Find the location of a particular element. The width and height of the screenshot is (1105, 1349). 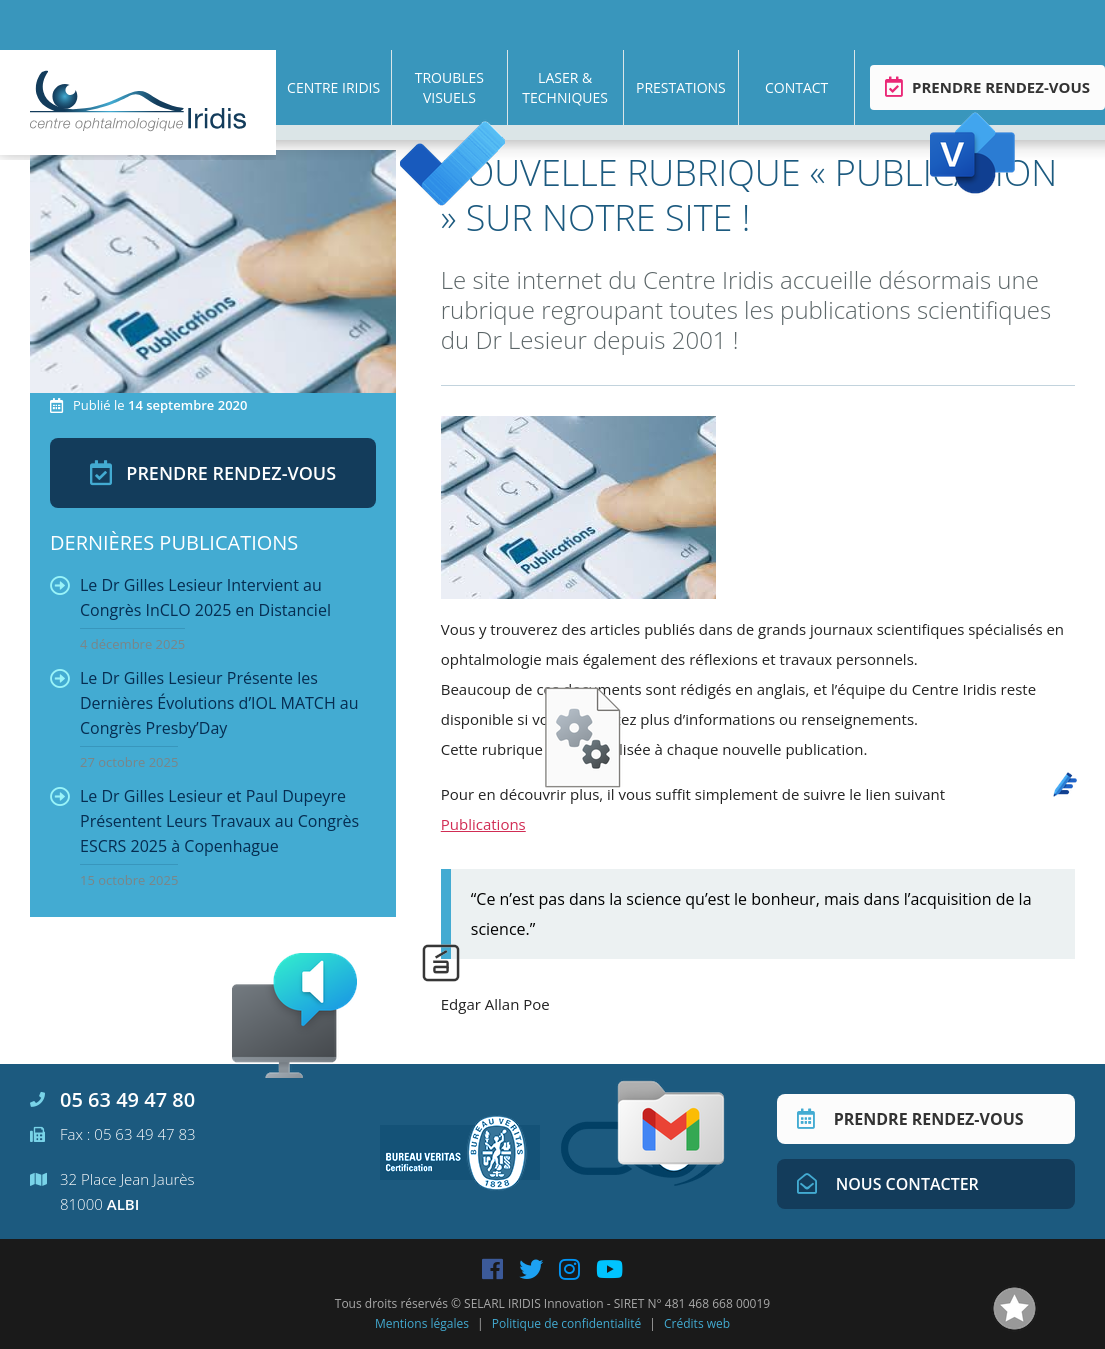

open the narrator accessibility app is located at coordinates (294, 1015).